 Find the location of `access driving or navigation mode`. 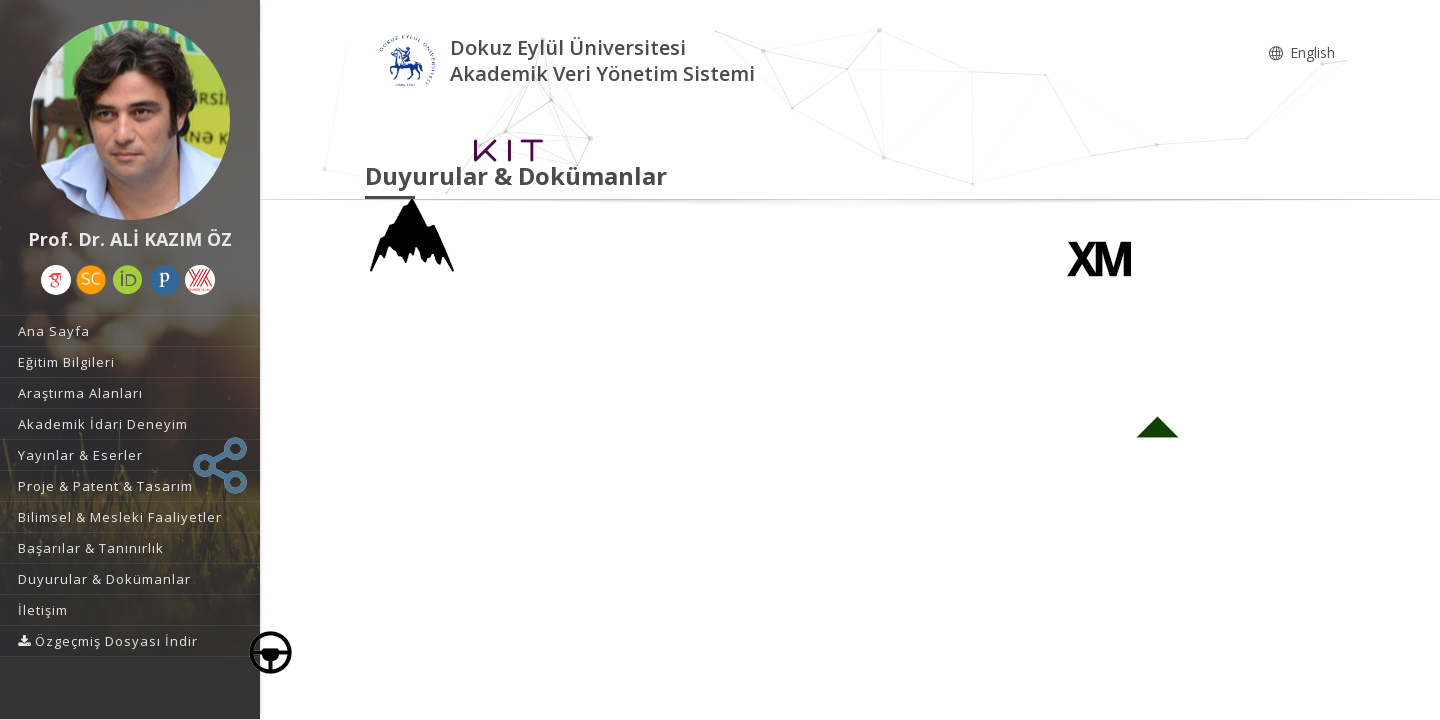

access driving or navigation mode is located at coordinates (270, 652).